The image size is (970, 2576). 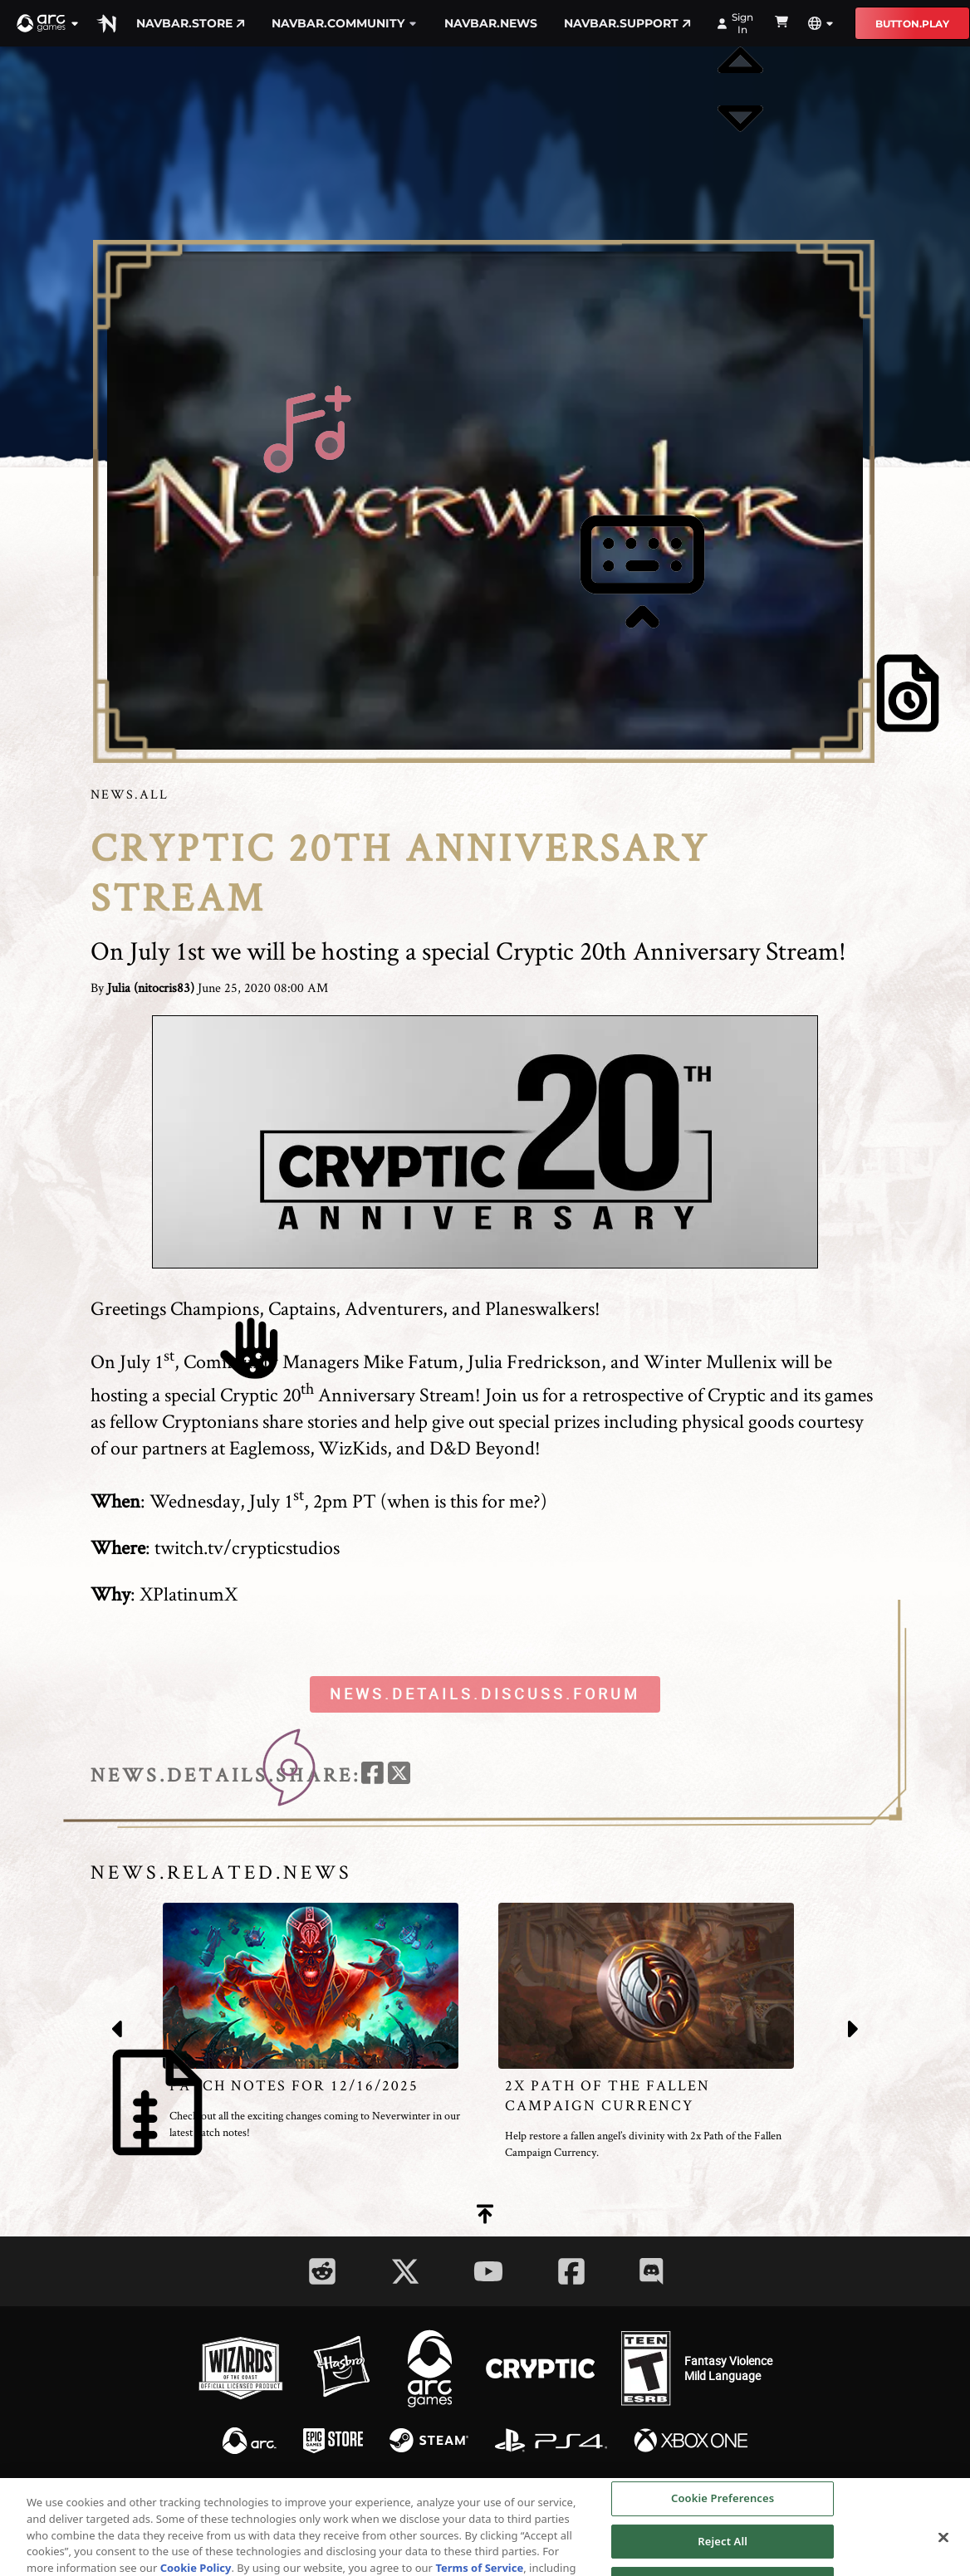 What do you see at coordinates (251, 1348) in the screenshot?
I see `indicates a skin condition or allergy warning` at bounding box center [251, 1348].